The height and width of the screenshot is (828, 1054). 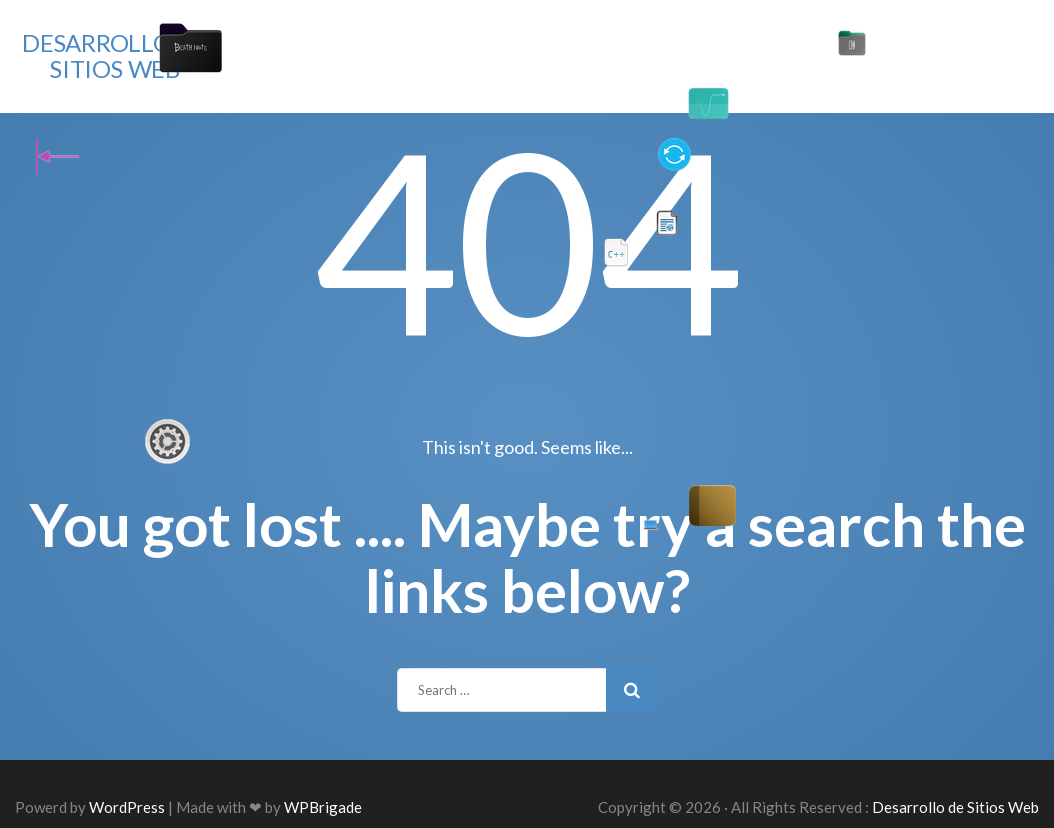 I want to click on go to the first item in a list or sequence, so click(x=57, y=156).